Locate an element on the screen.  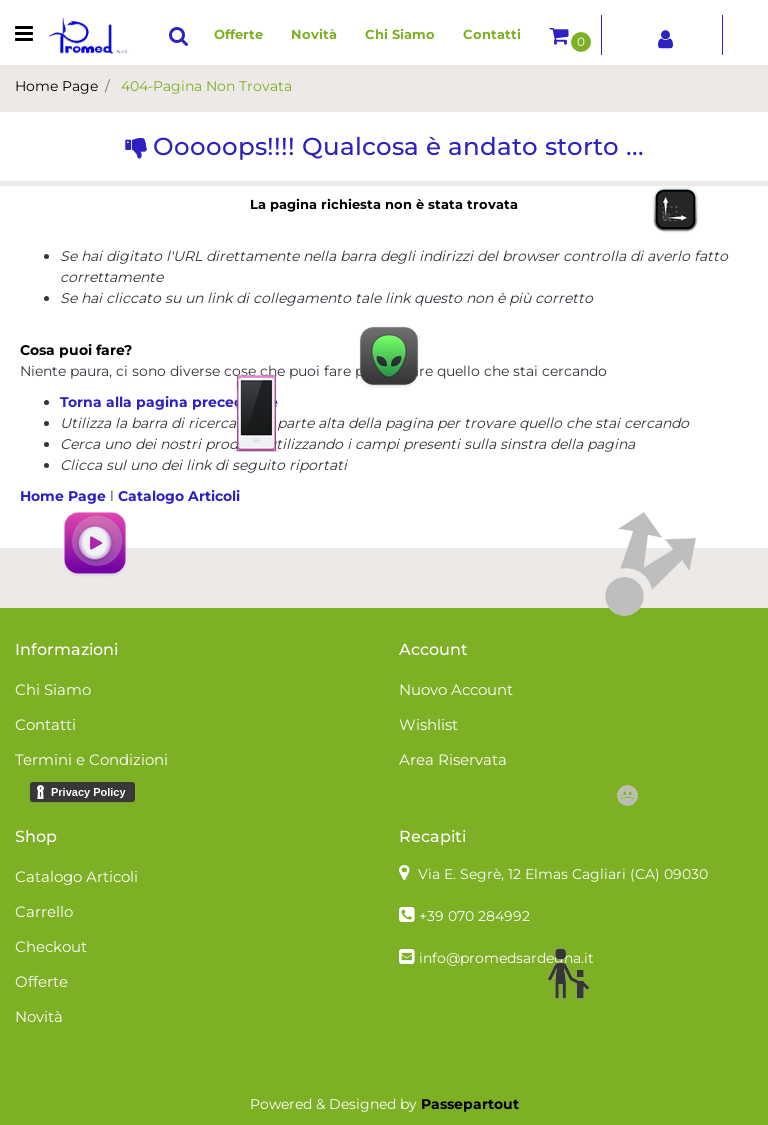
access parental control settings is located at coordinates (569, 973).